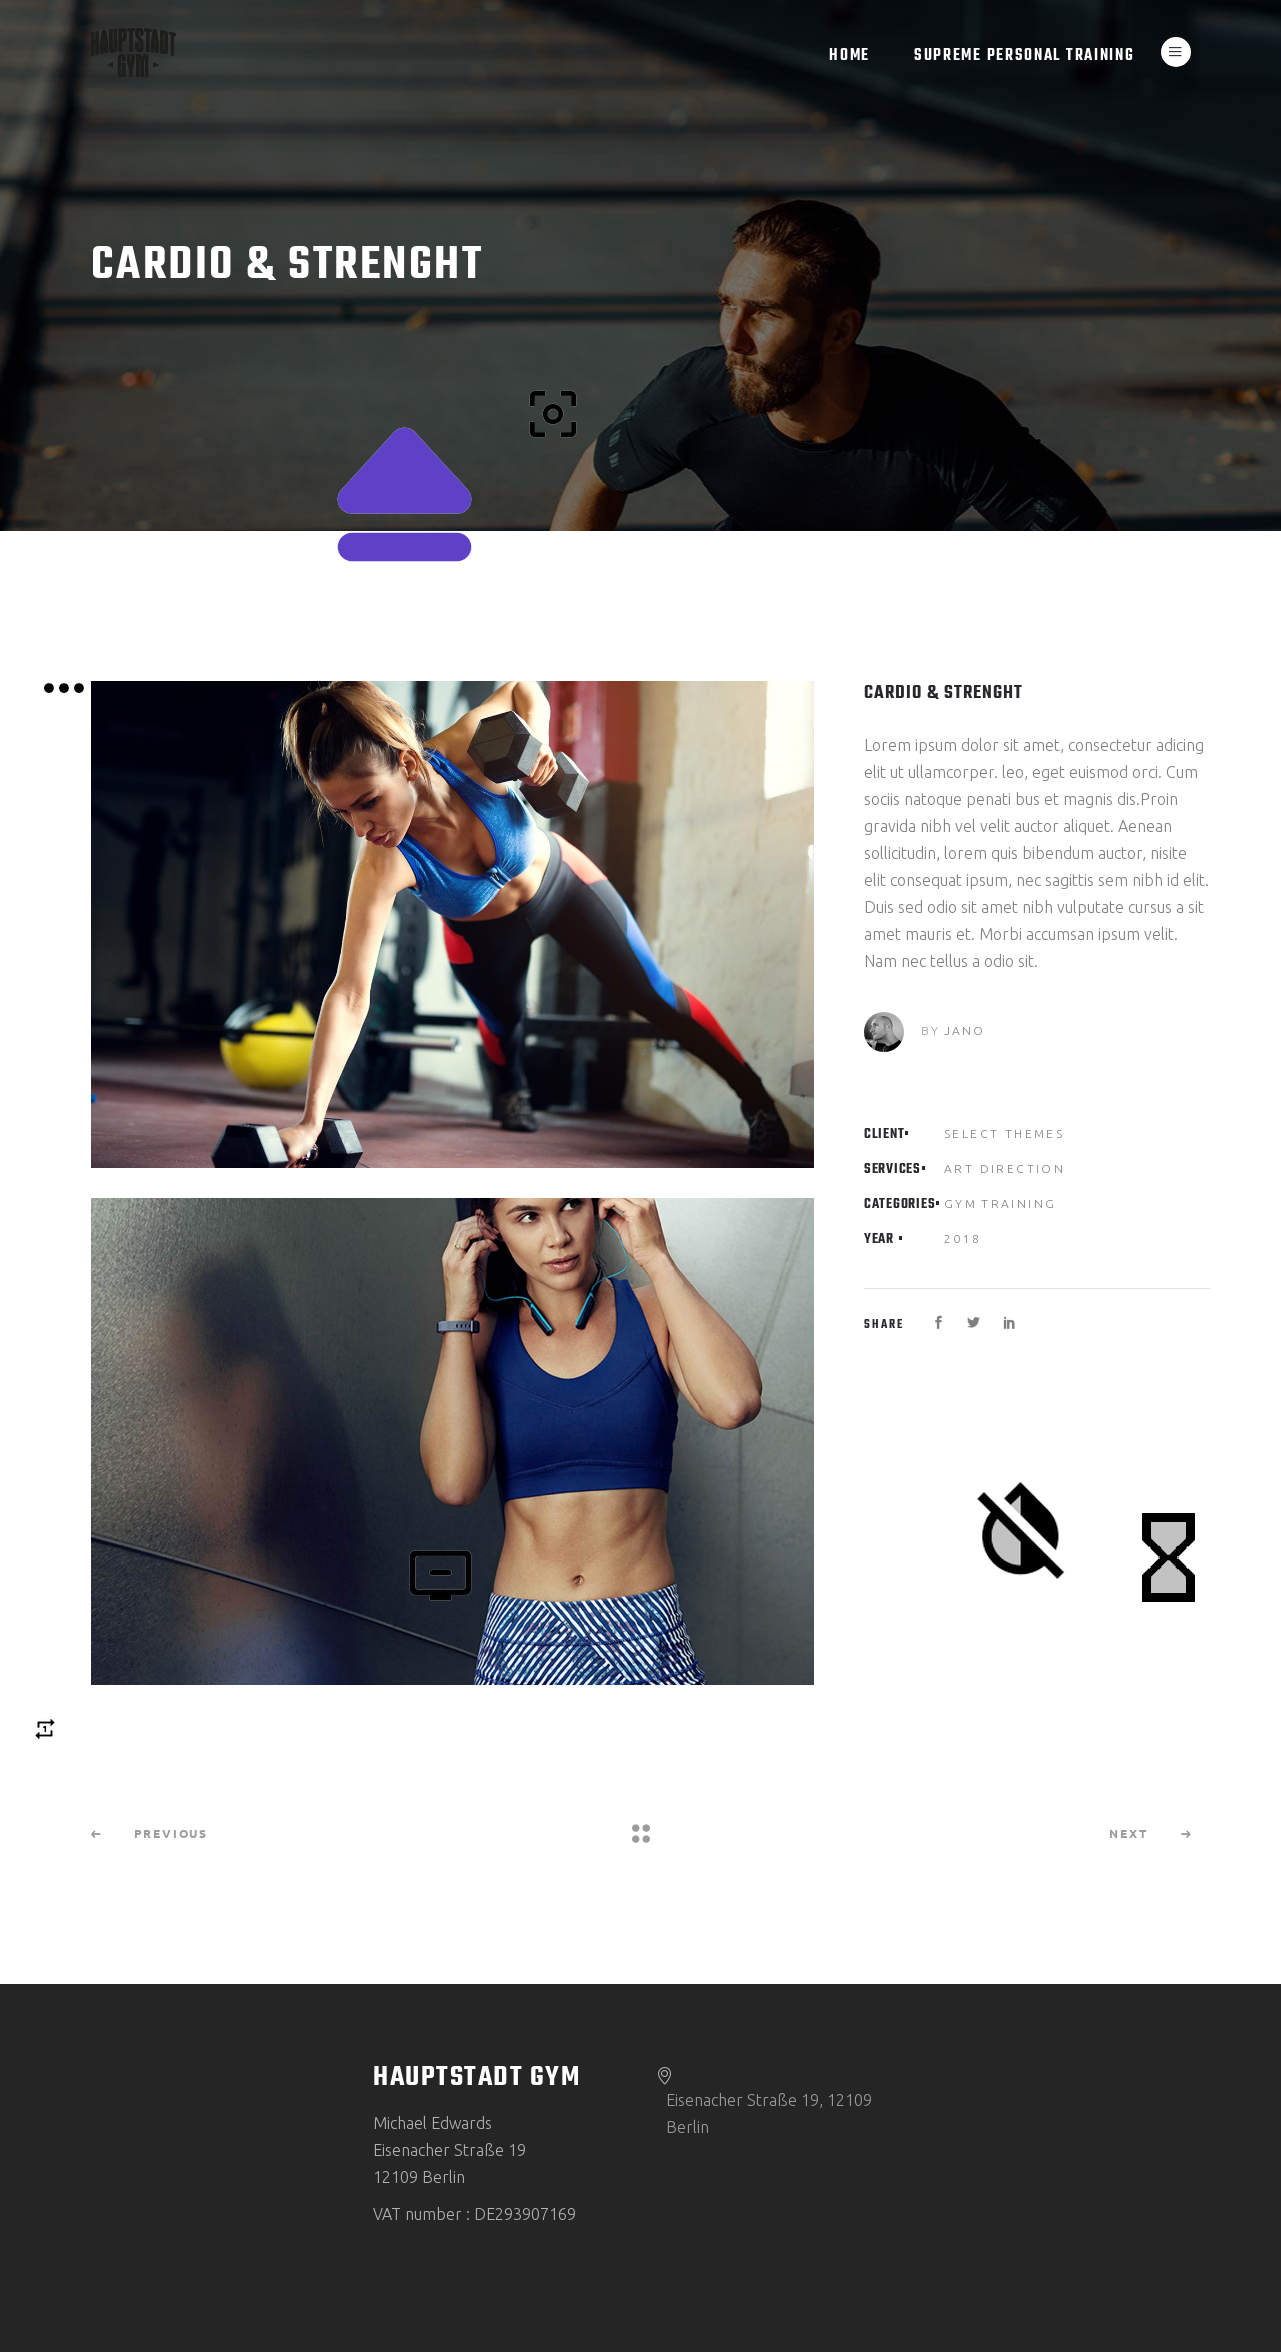 This screenshot has height=2352, width=1281. Describe the element at coordinates (64, 688) in the screenshot. I see `access additional options or actions` at that location.